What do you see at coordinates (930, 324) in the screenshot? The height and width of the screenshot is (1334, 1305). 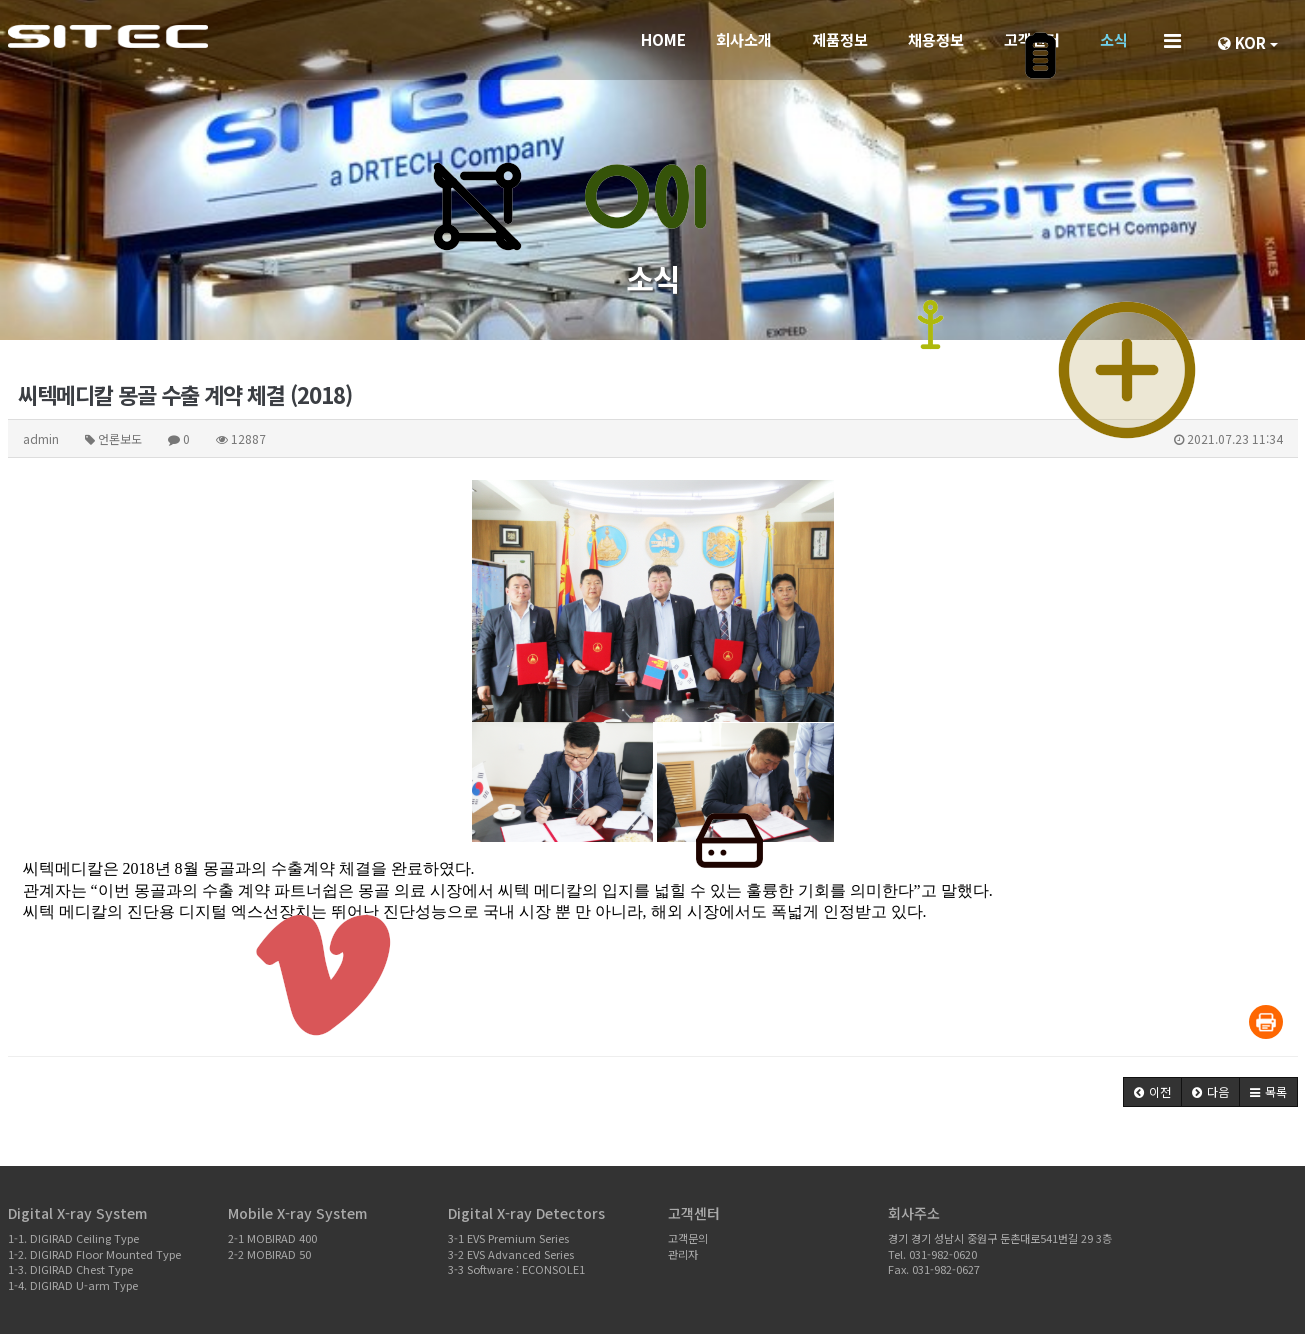 I see `browse clothing or wardrobe items` at bounding box center [930, 324].